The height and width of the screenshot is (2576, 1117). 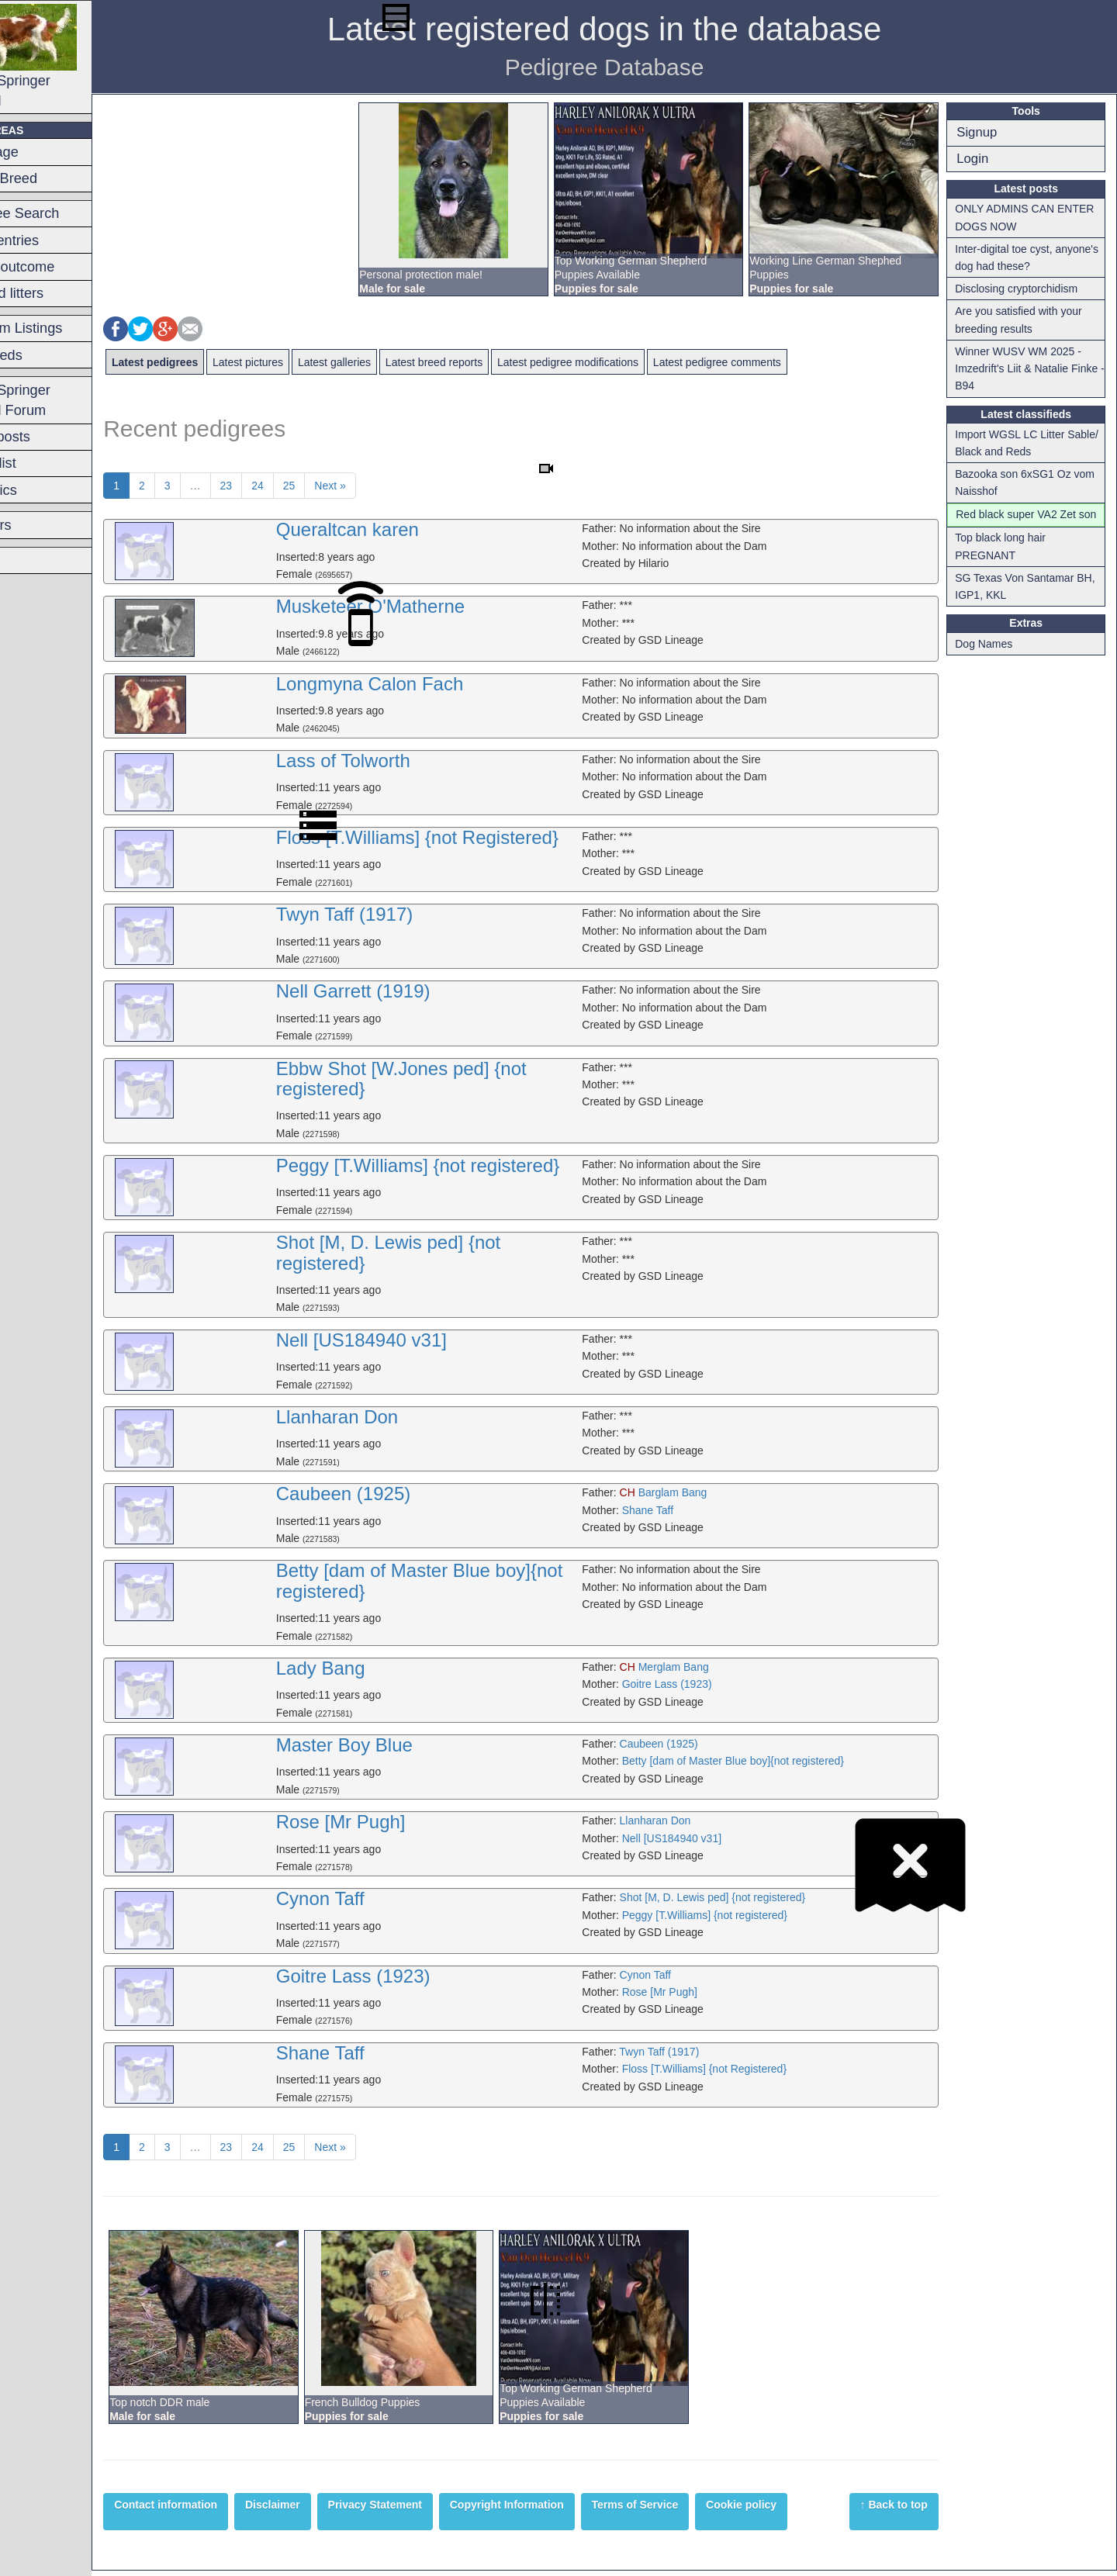 I want to click on flip image horizontally, so click(x=545, y=2301).